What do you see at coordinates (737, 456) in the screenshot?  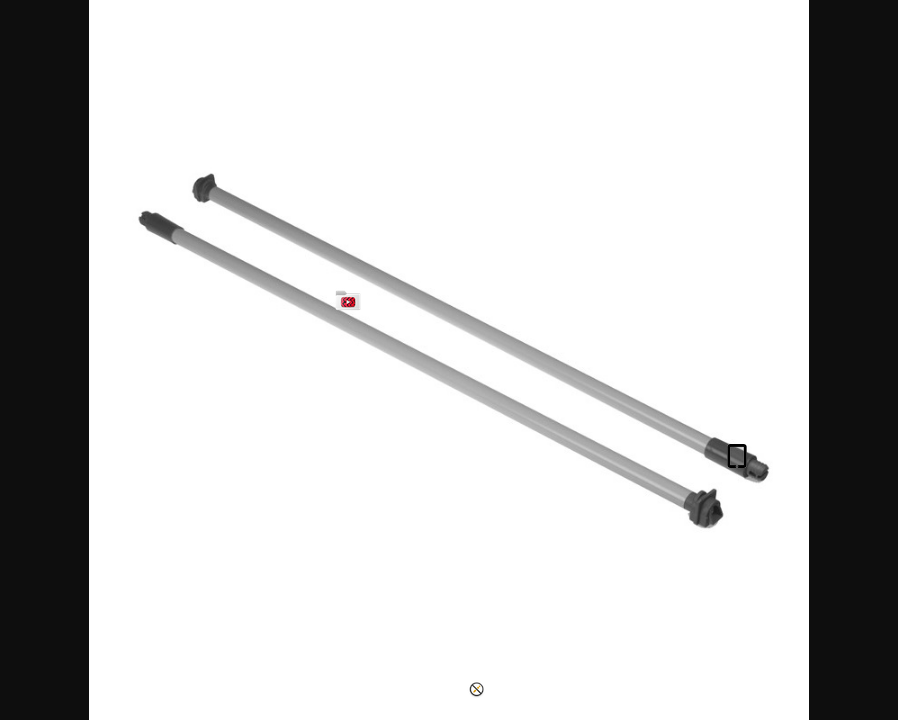 I see `view connected iPad device` at bounding box center [737, 456].